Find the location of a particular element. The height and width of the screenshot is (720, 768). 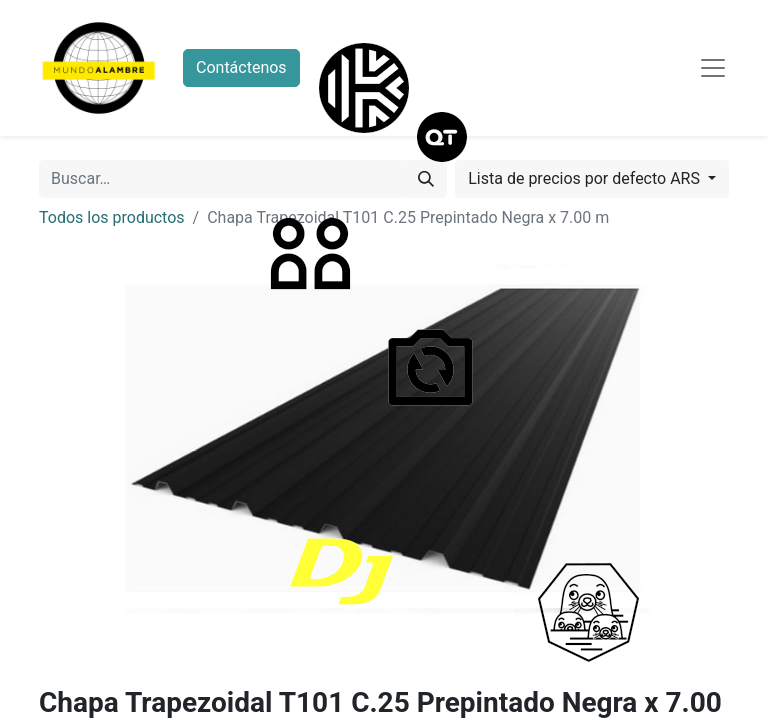

switch between front and rear camera is located at coordinates (430, 367).